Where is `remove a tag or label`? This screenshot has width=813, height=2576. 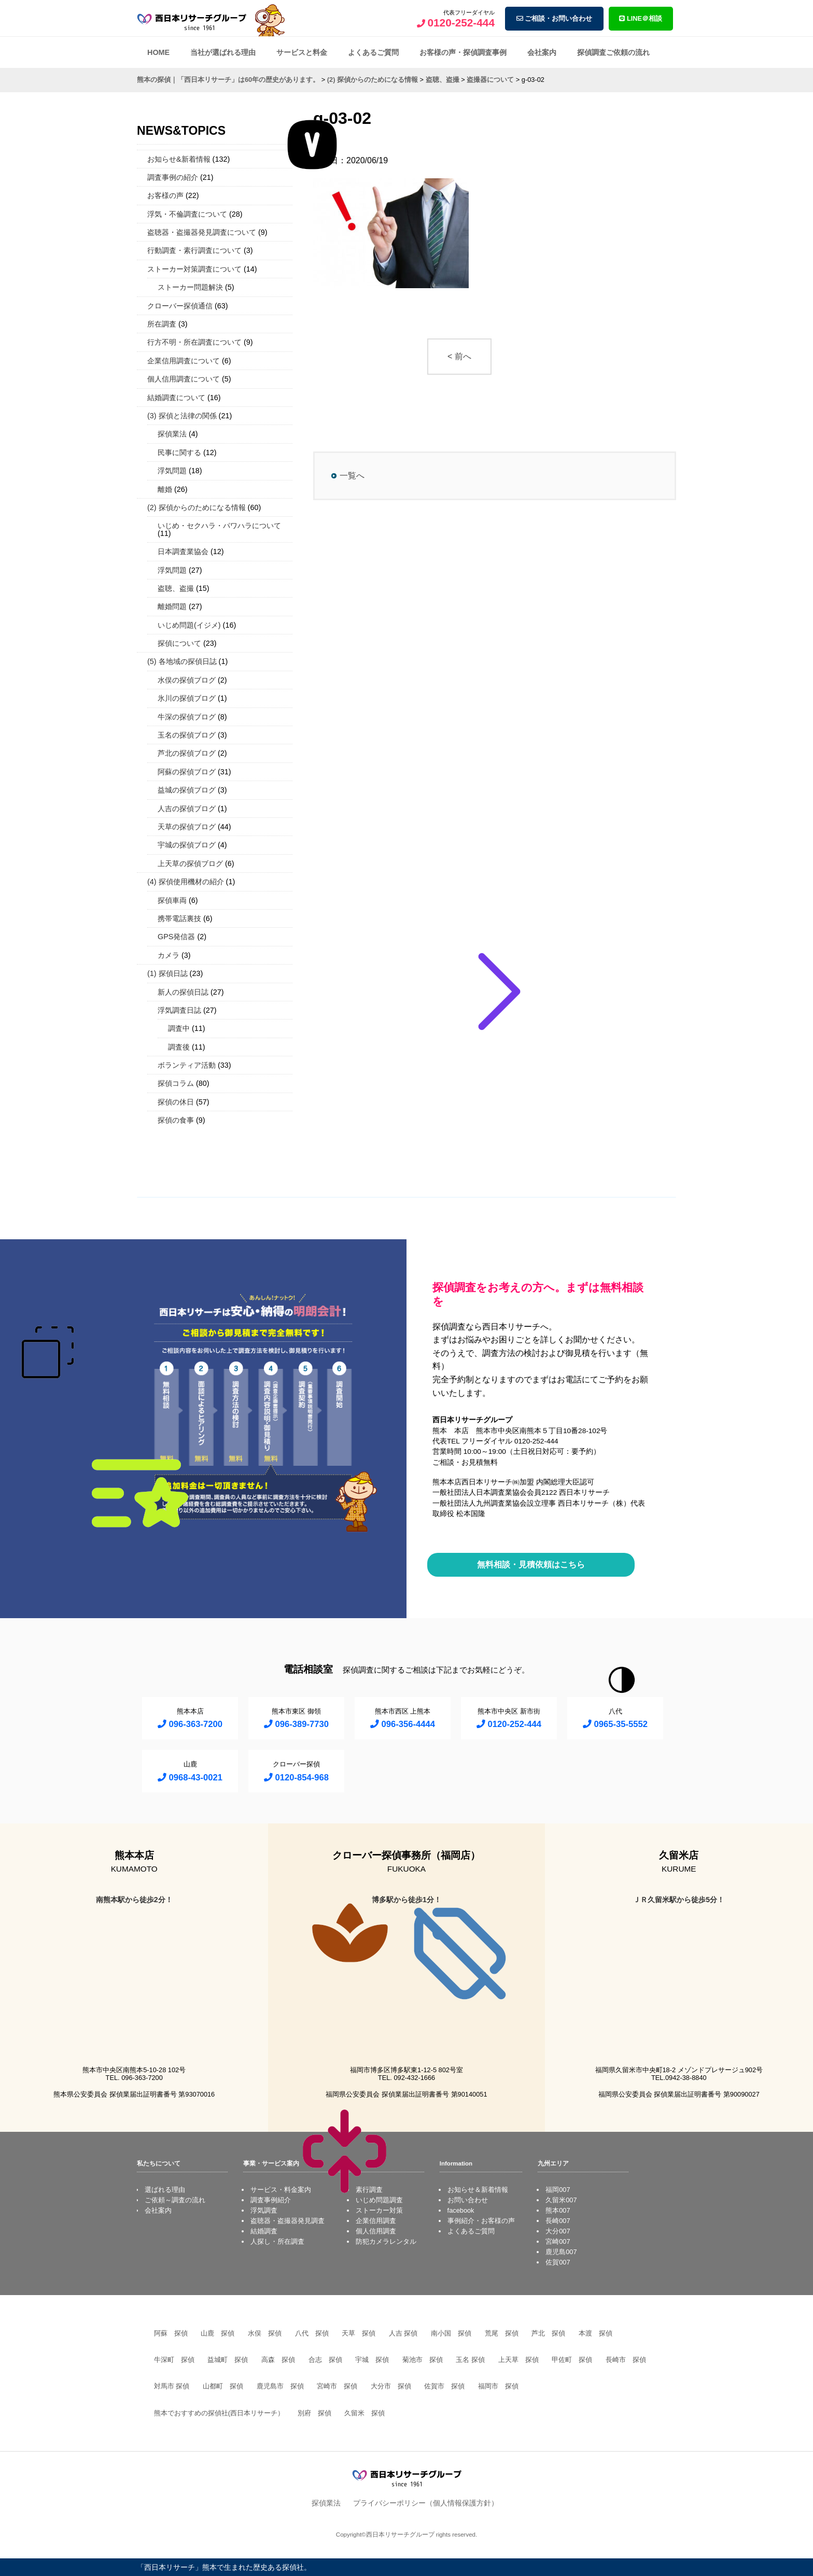
remove a tag or label is located at coordinates (460, 1954).